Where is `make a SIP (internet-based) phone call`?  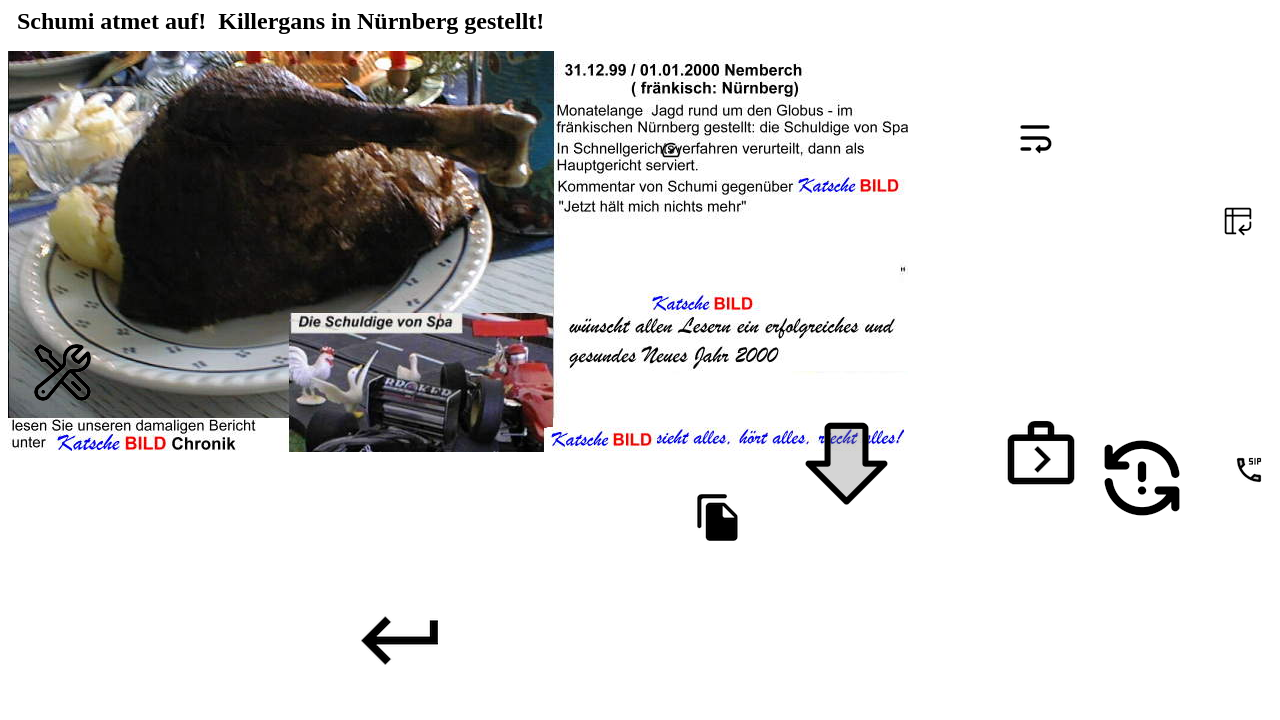
make a SIP (internet-based) phone call is located at coordinates (1249, 470).